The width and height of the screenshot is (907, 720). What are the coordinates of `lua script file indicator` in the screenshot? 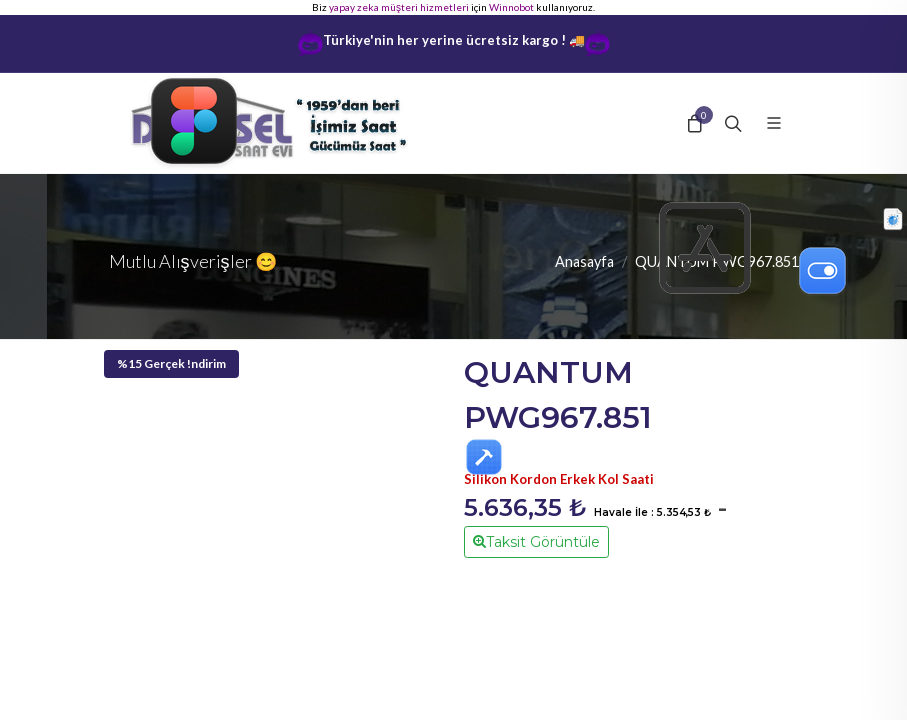 It's located at (893, 219).